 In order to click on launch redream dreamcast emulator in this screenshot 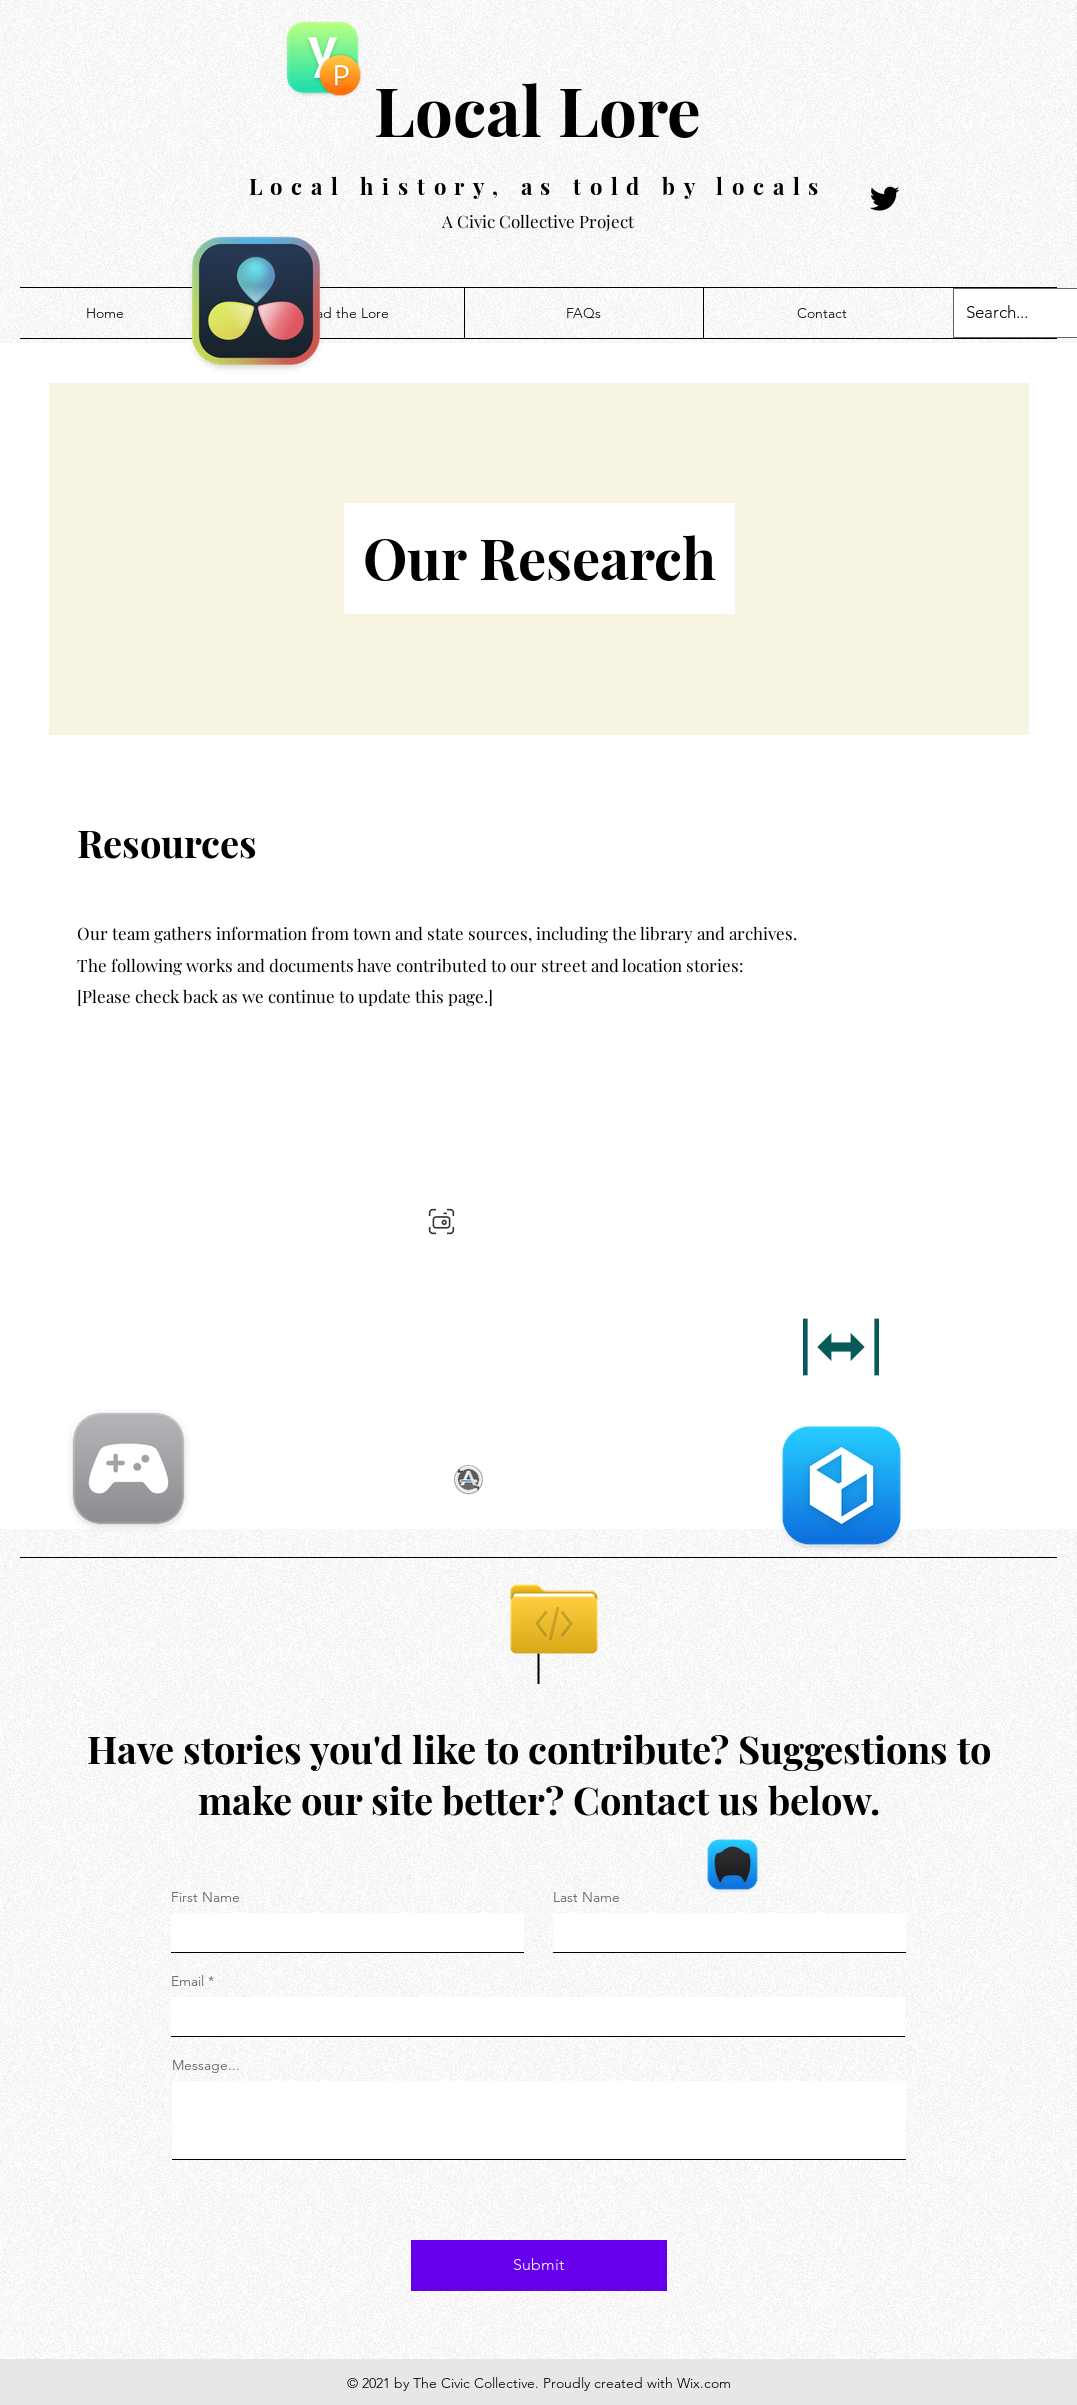, I will do `click(732, 1864)`.